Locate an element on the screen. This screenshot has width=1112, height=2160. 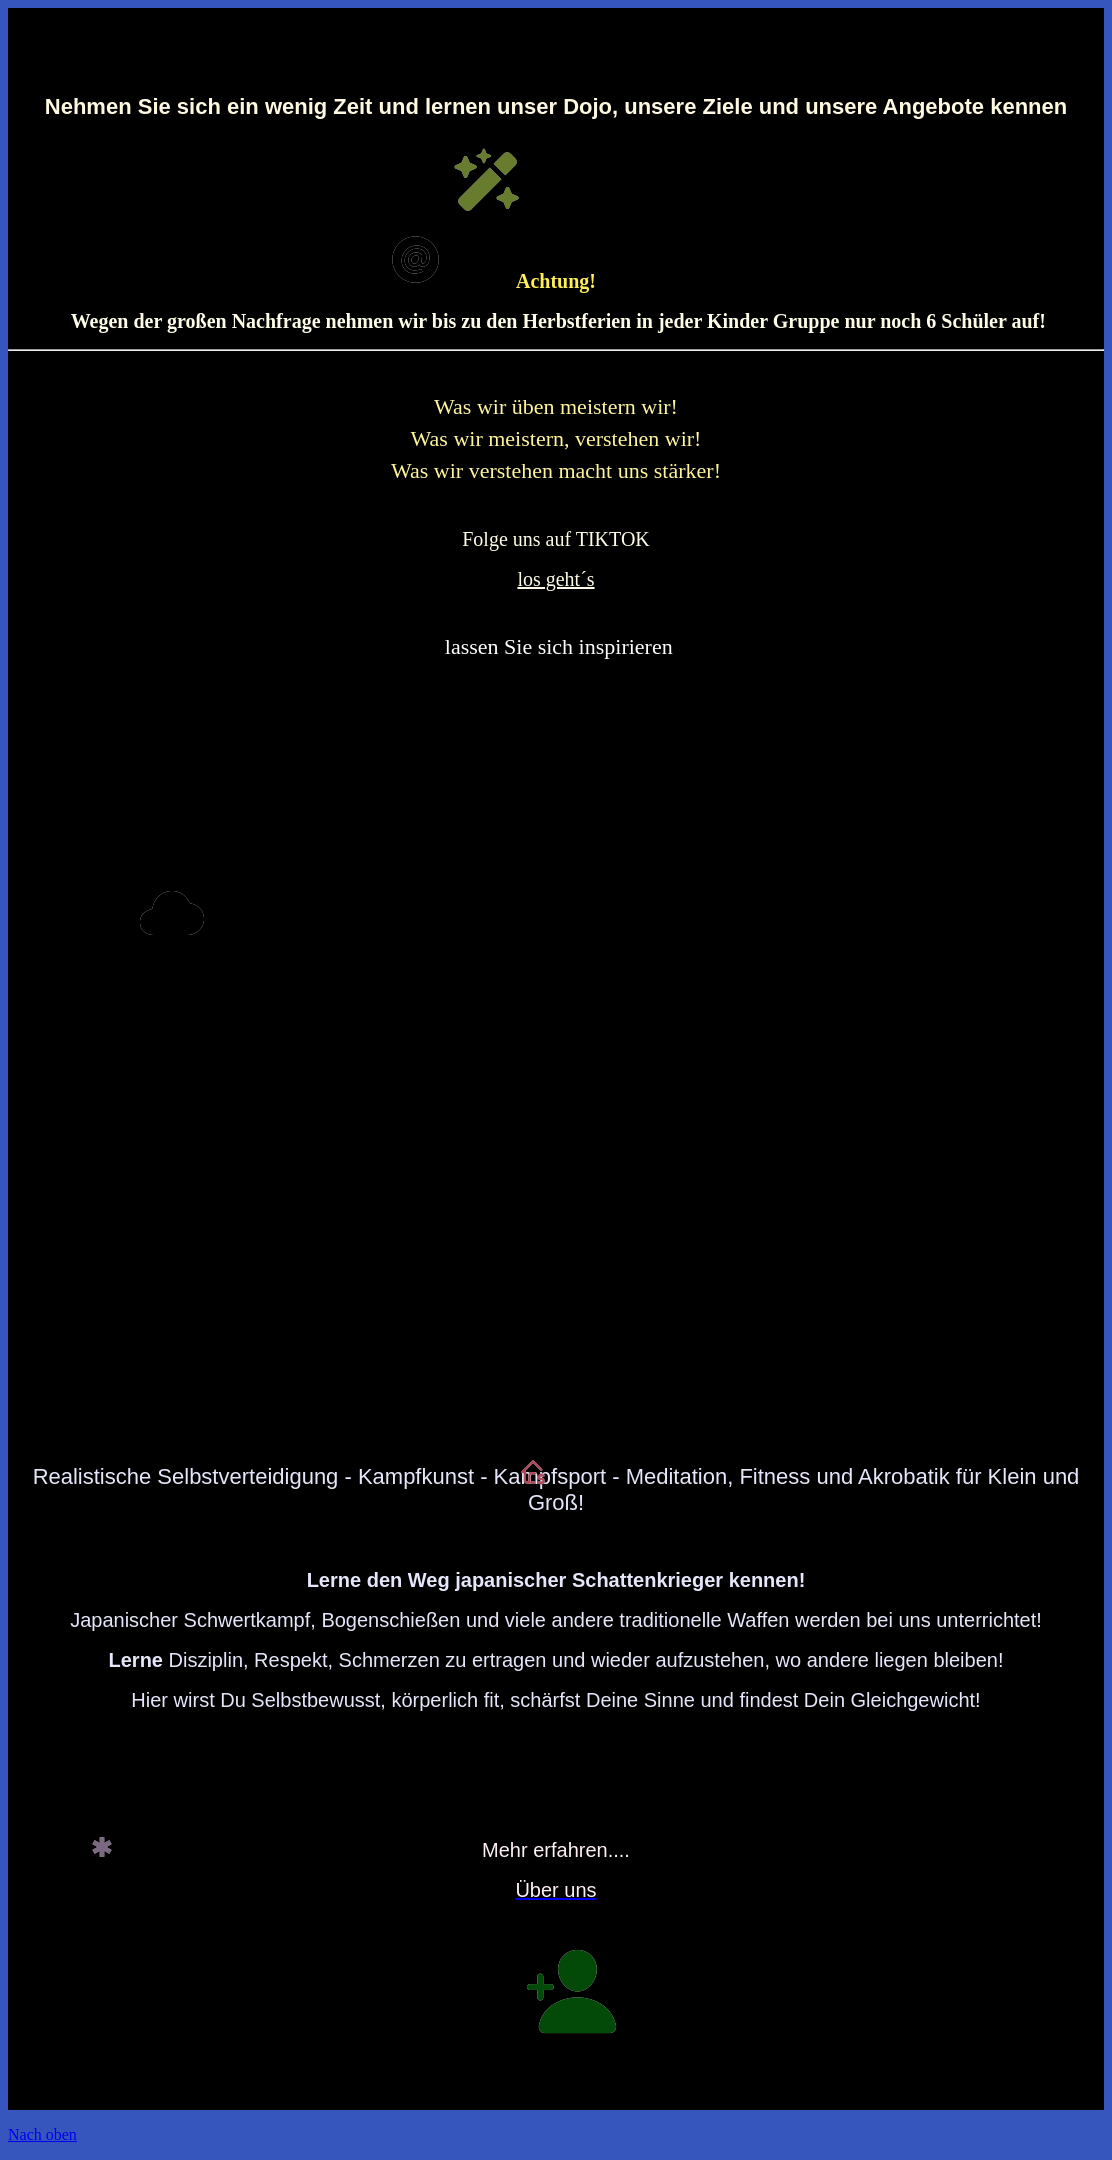
view home financing or mortgage options is located at coordinates (533, 1472).